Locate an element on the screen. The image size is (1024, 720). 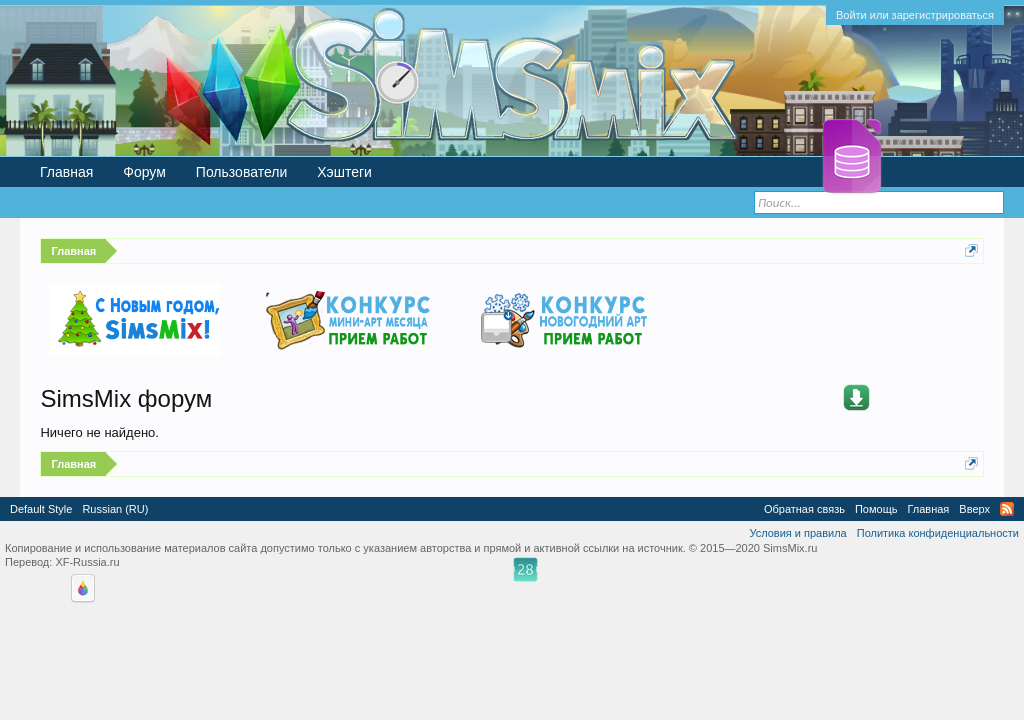
an ICC color profile file is located at coordinates (83, 588).